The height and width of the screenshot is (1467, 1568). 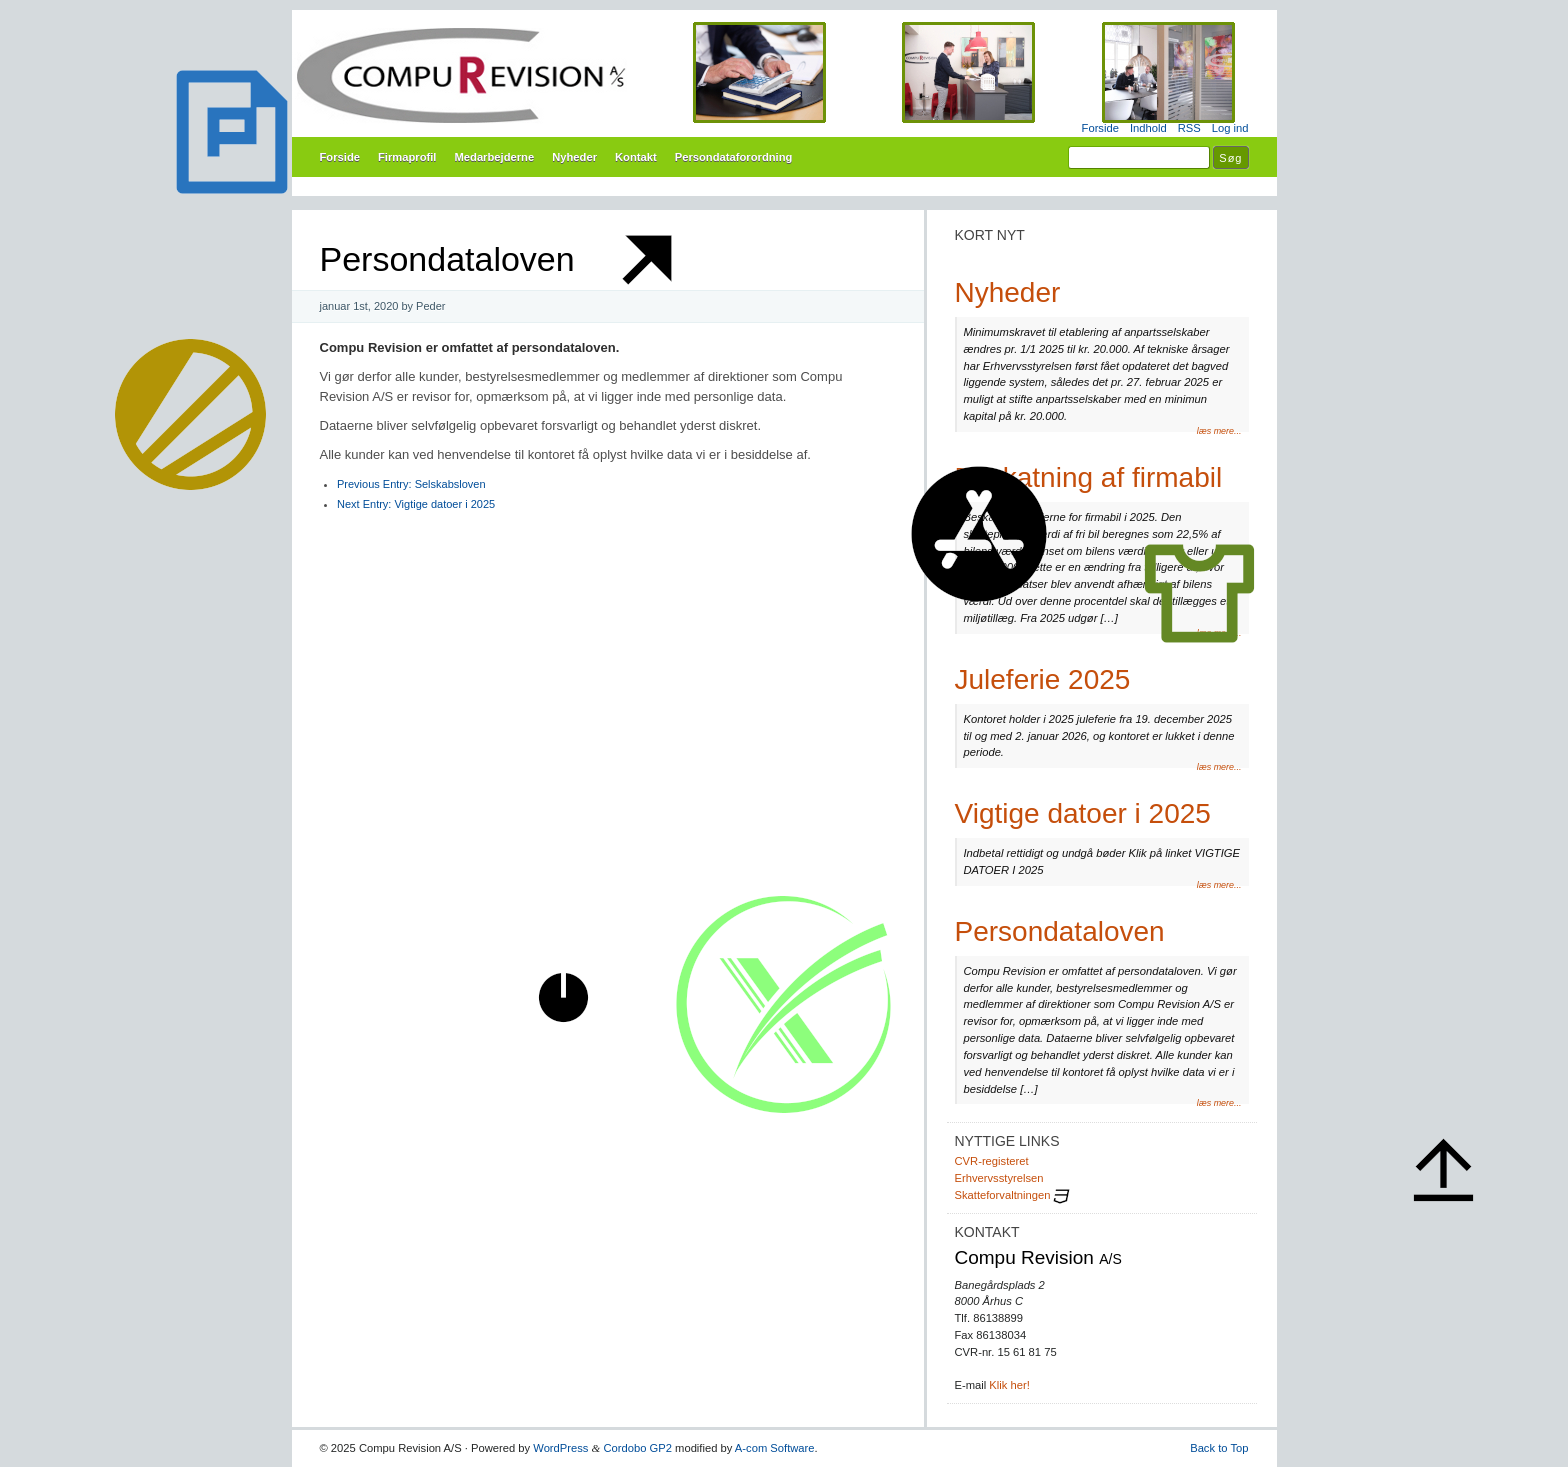 I want to click on upload a file or document, so click(x=1443, y=1171).